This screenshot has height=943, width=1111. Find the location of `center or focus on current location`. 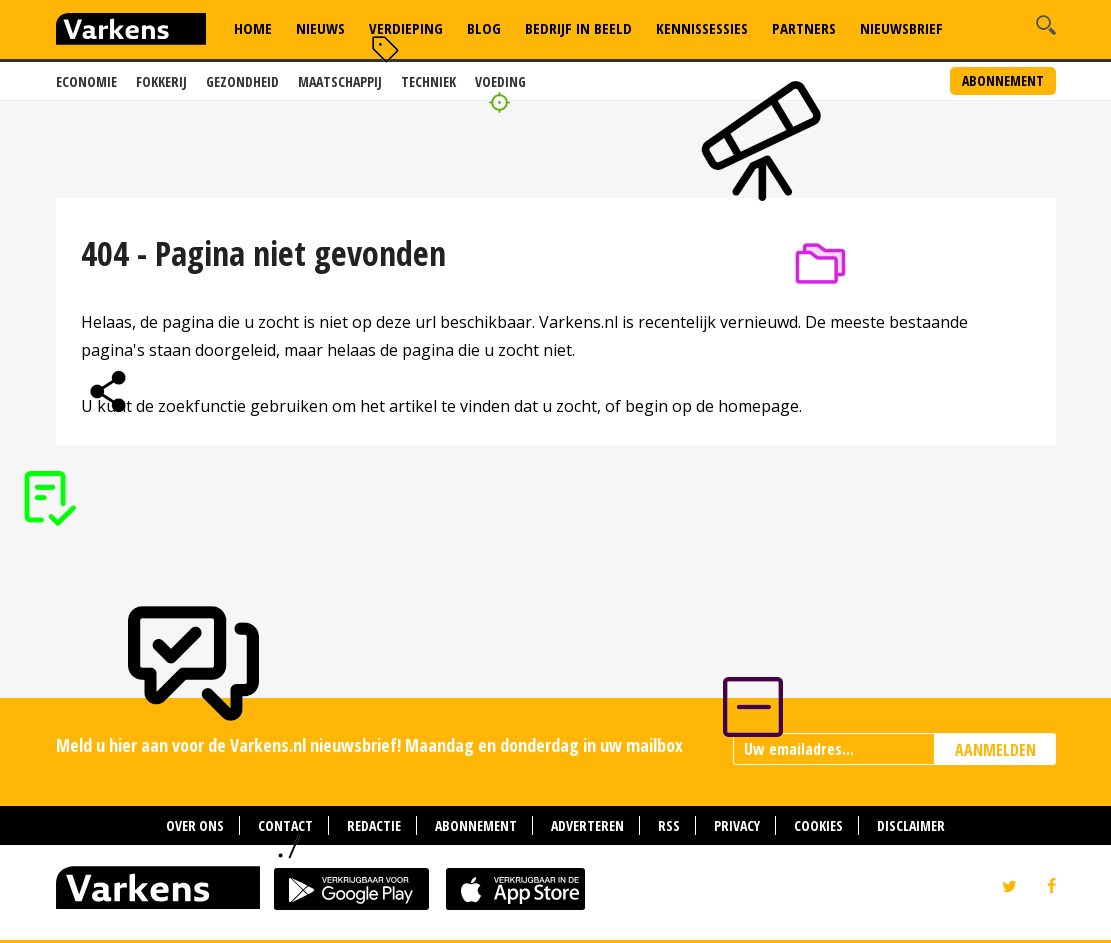

center or focus on current location is located at coordinates (499, 102).